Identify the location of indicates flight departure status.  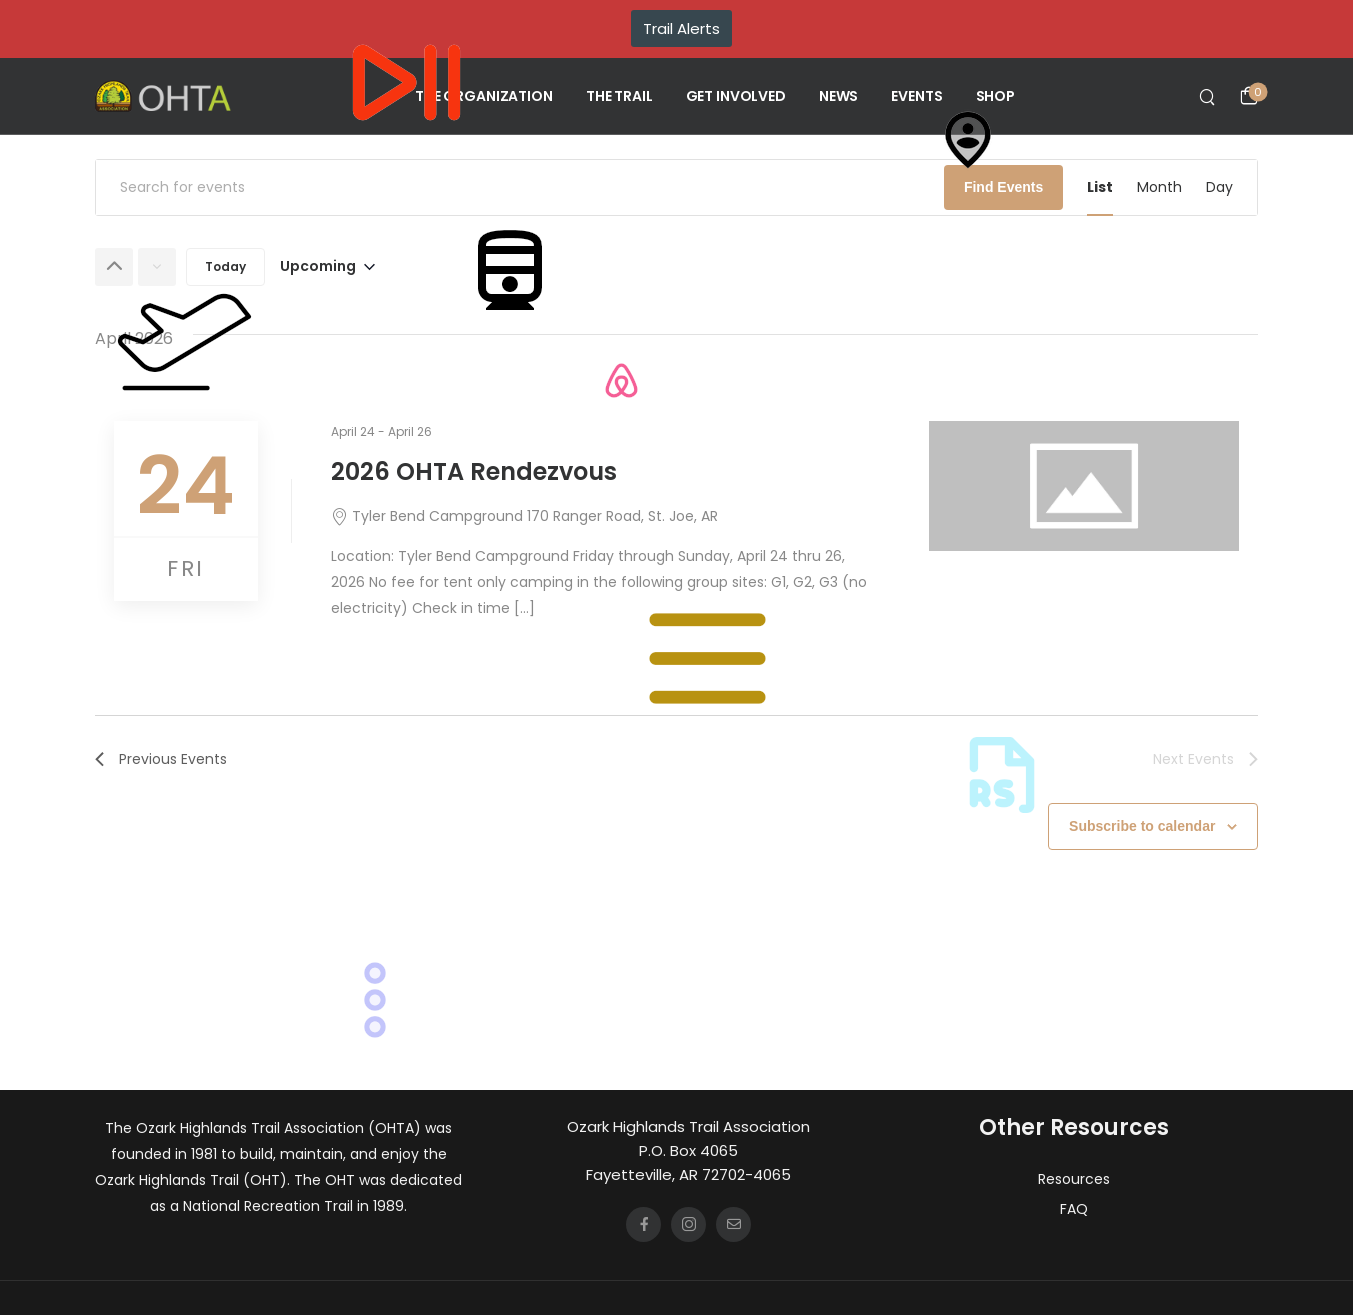
(184, 337).